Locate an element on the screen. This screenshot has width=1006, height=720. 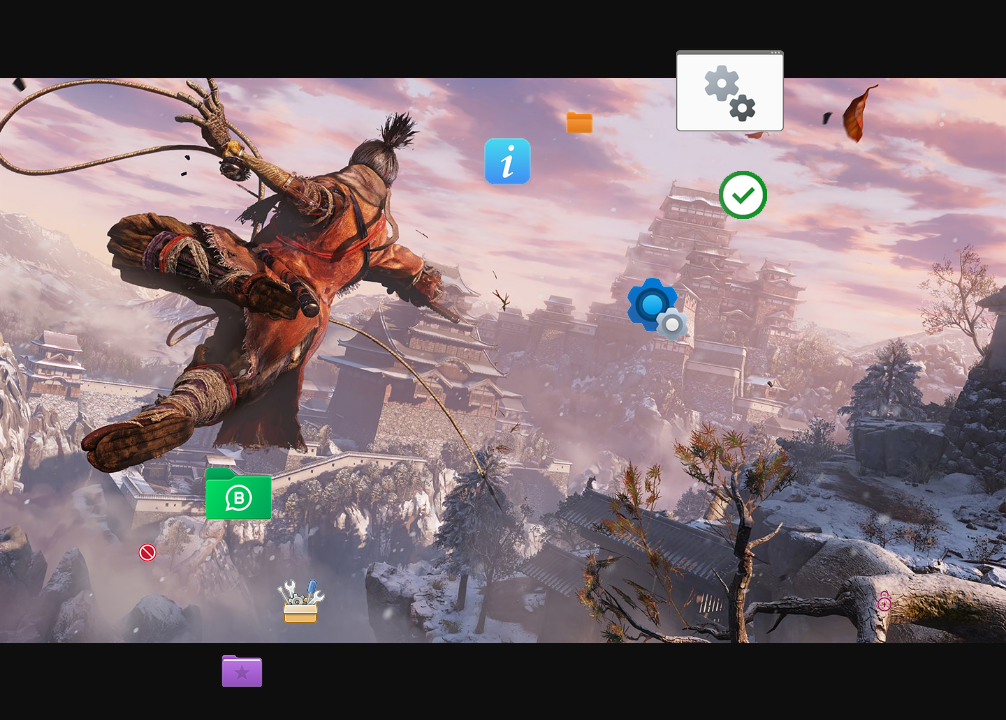
open folder containing files is located at coordinates (579, 122).